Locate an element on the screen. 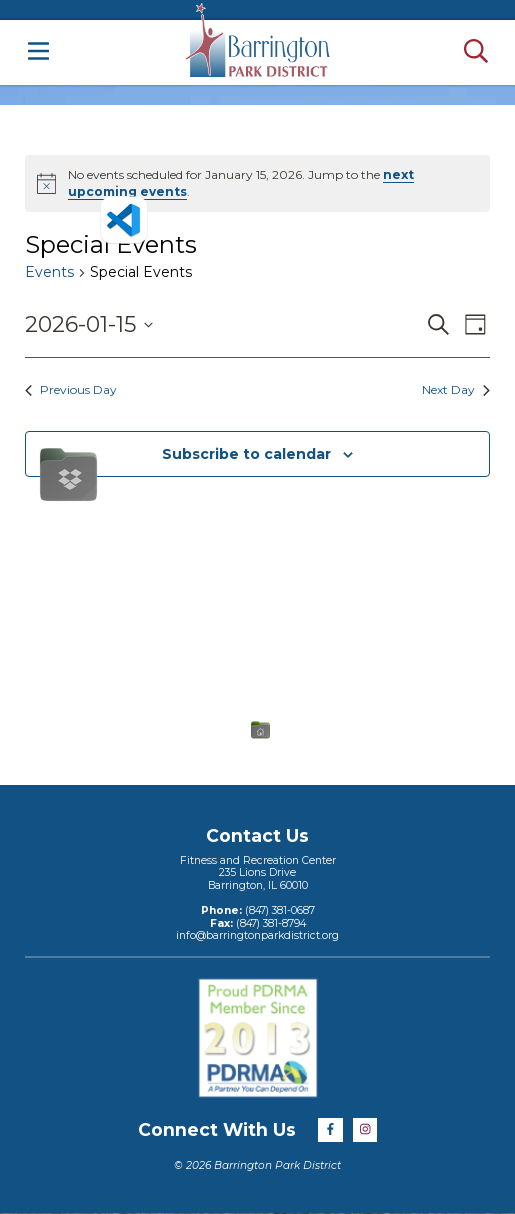 The image size is (515, 1214). open Visual Studio Code is located at coordinates (124, 220).